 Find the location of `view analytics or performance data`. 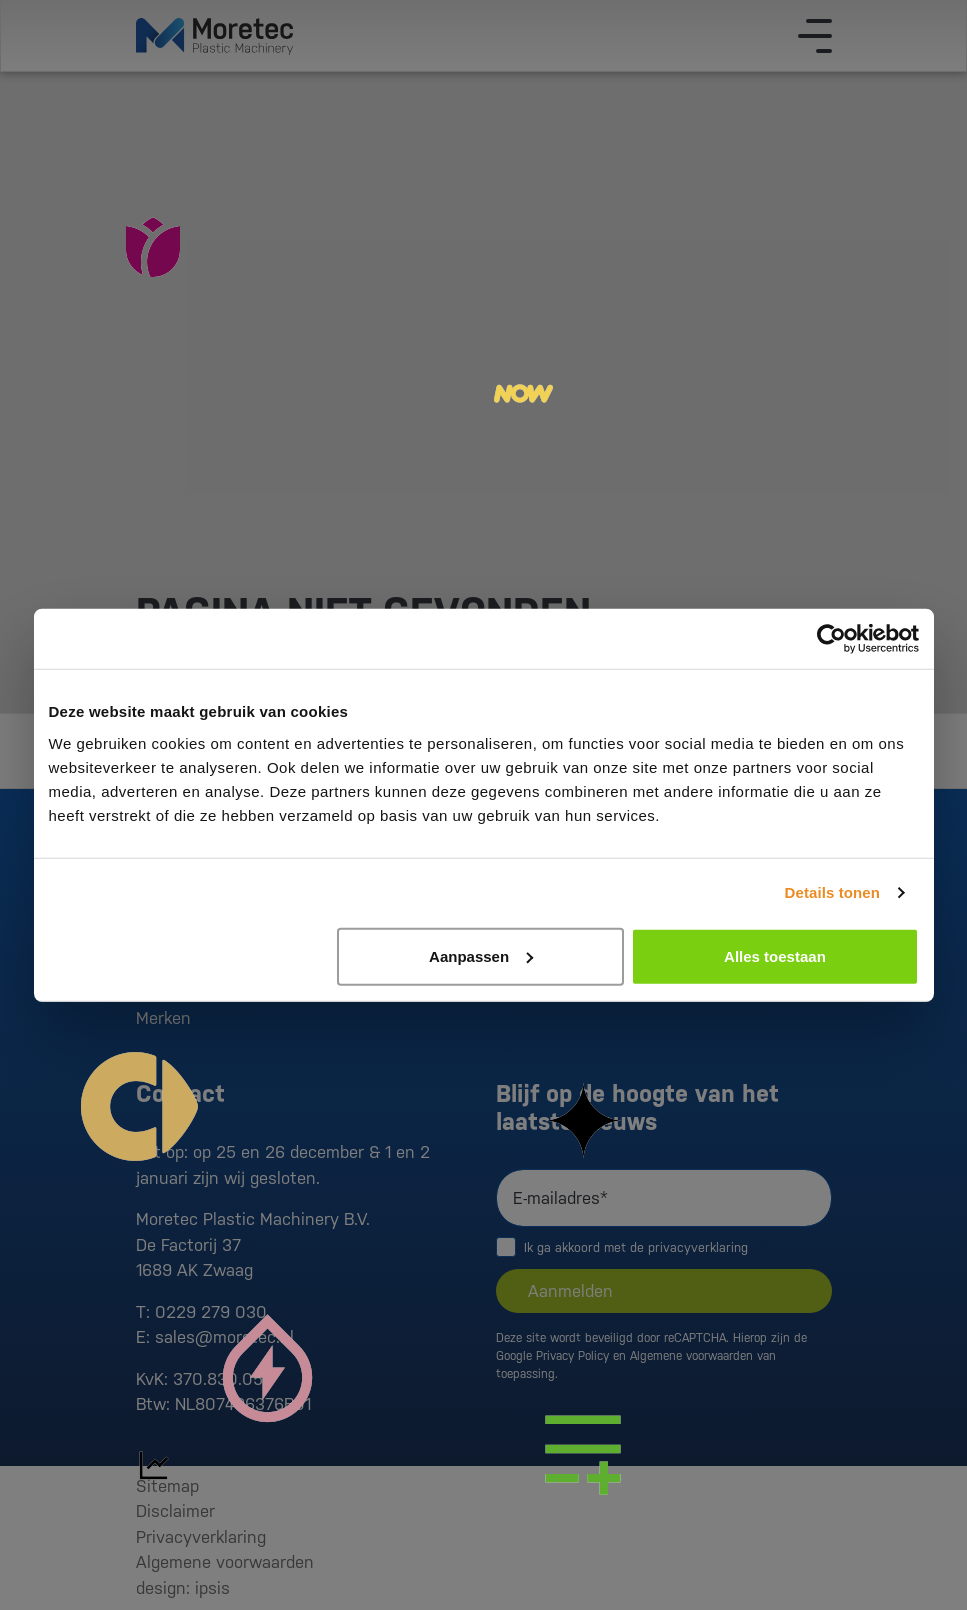

view analytics or performance data is located at coordinates (153, 1465).